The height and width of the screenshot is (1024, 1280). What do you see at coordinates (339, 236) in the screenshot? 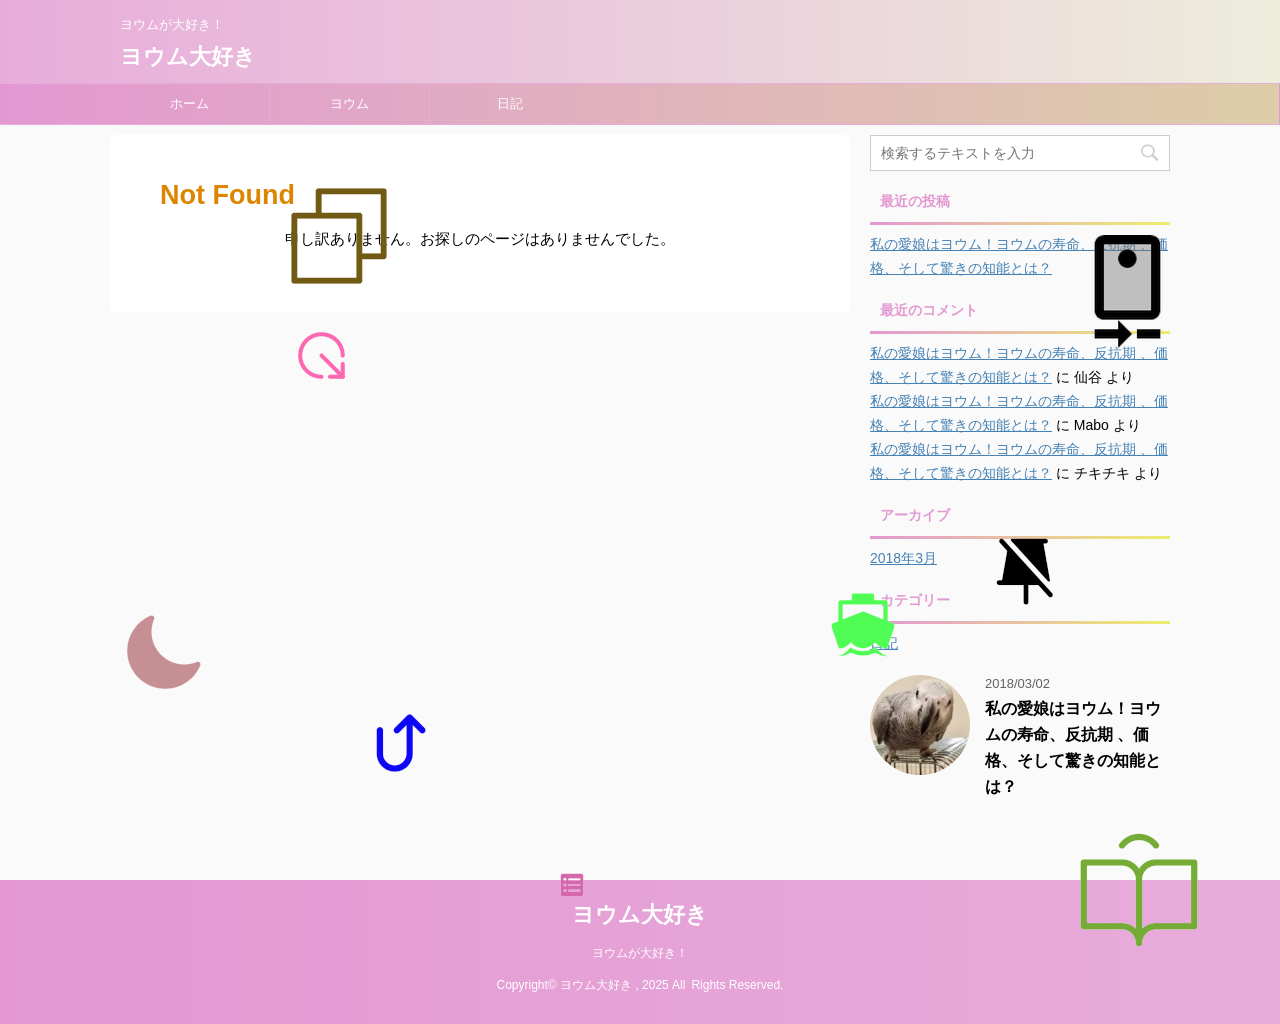
I see `copy to clipboard` at bounding box center [339, 236].